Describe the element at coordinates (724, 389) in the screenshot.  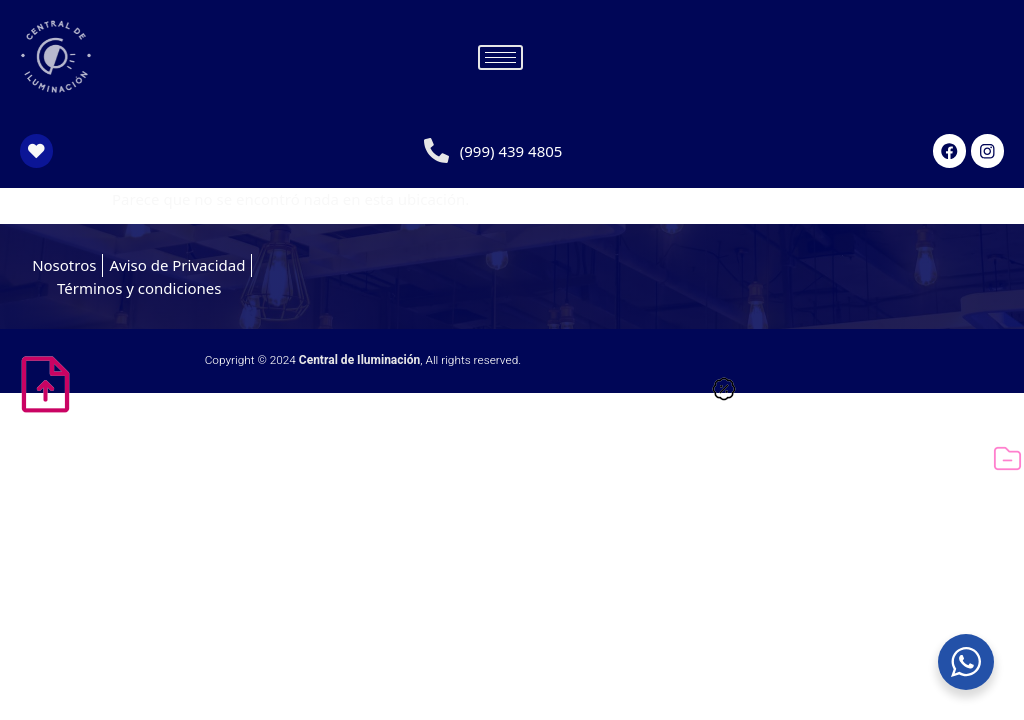
I see `view available discounts or promotions` at that location.